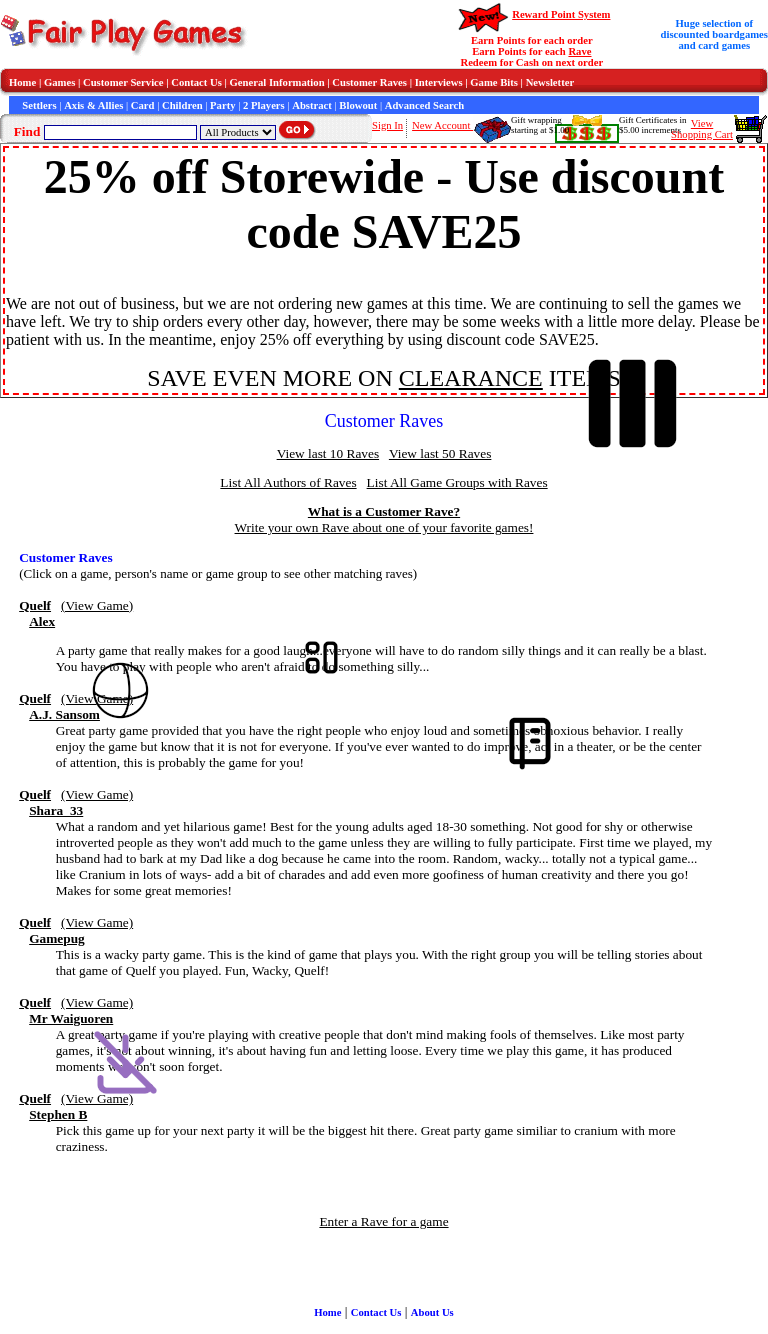 Image resolution: width=768 pixels, height=1334 pixels. Describe the element at coordinates (530, 741) in the screenshot. I see `open your notebook or notes` at that location.